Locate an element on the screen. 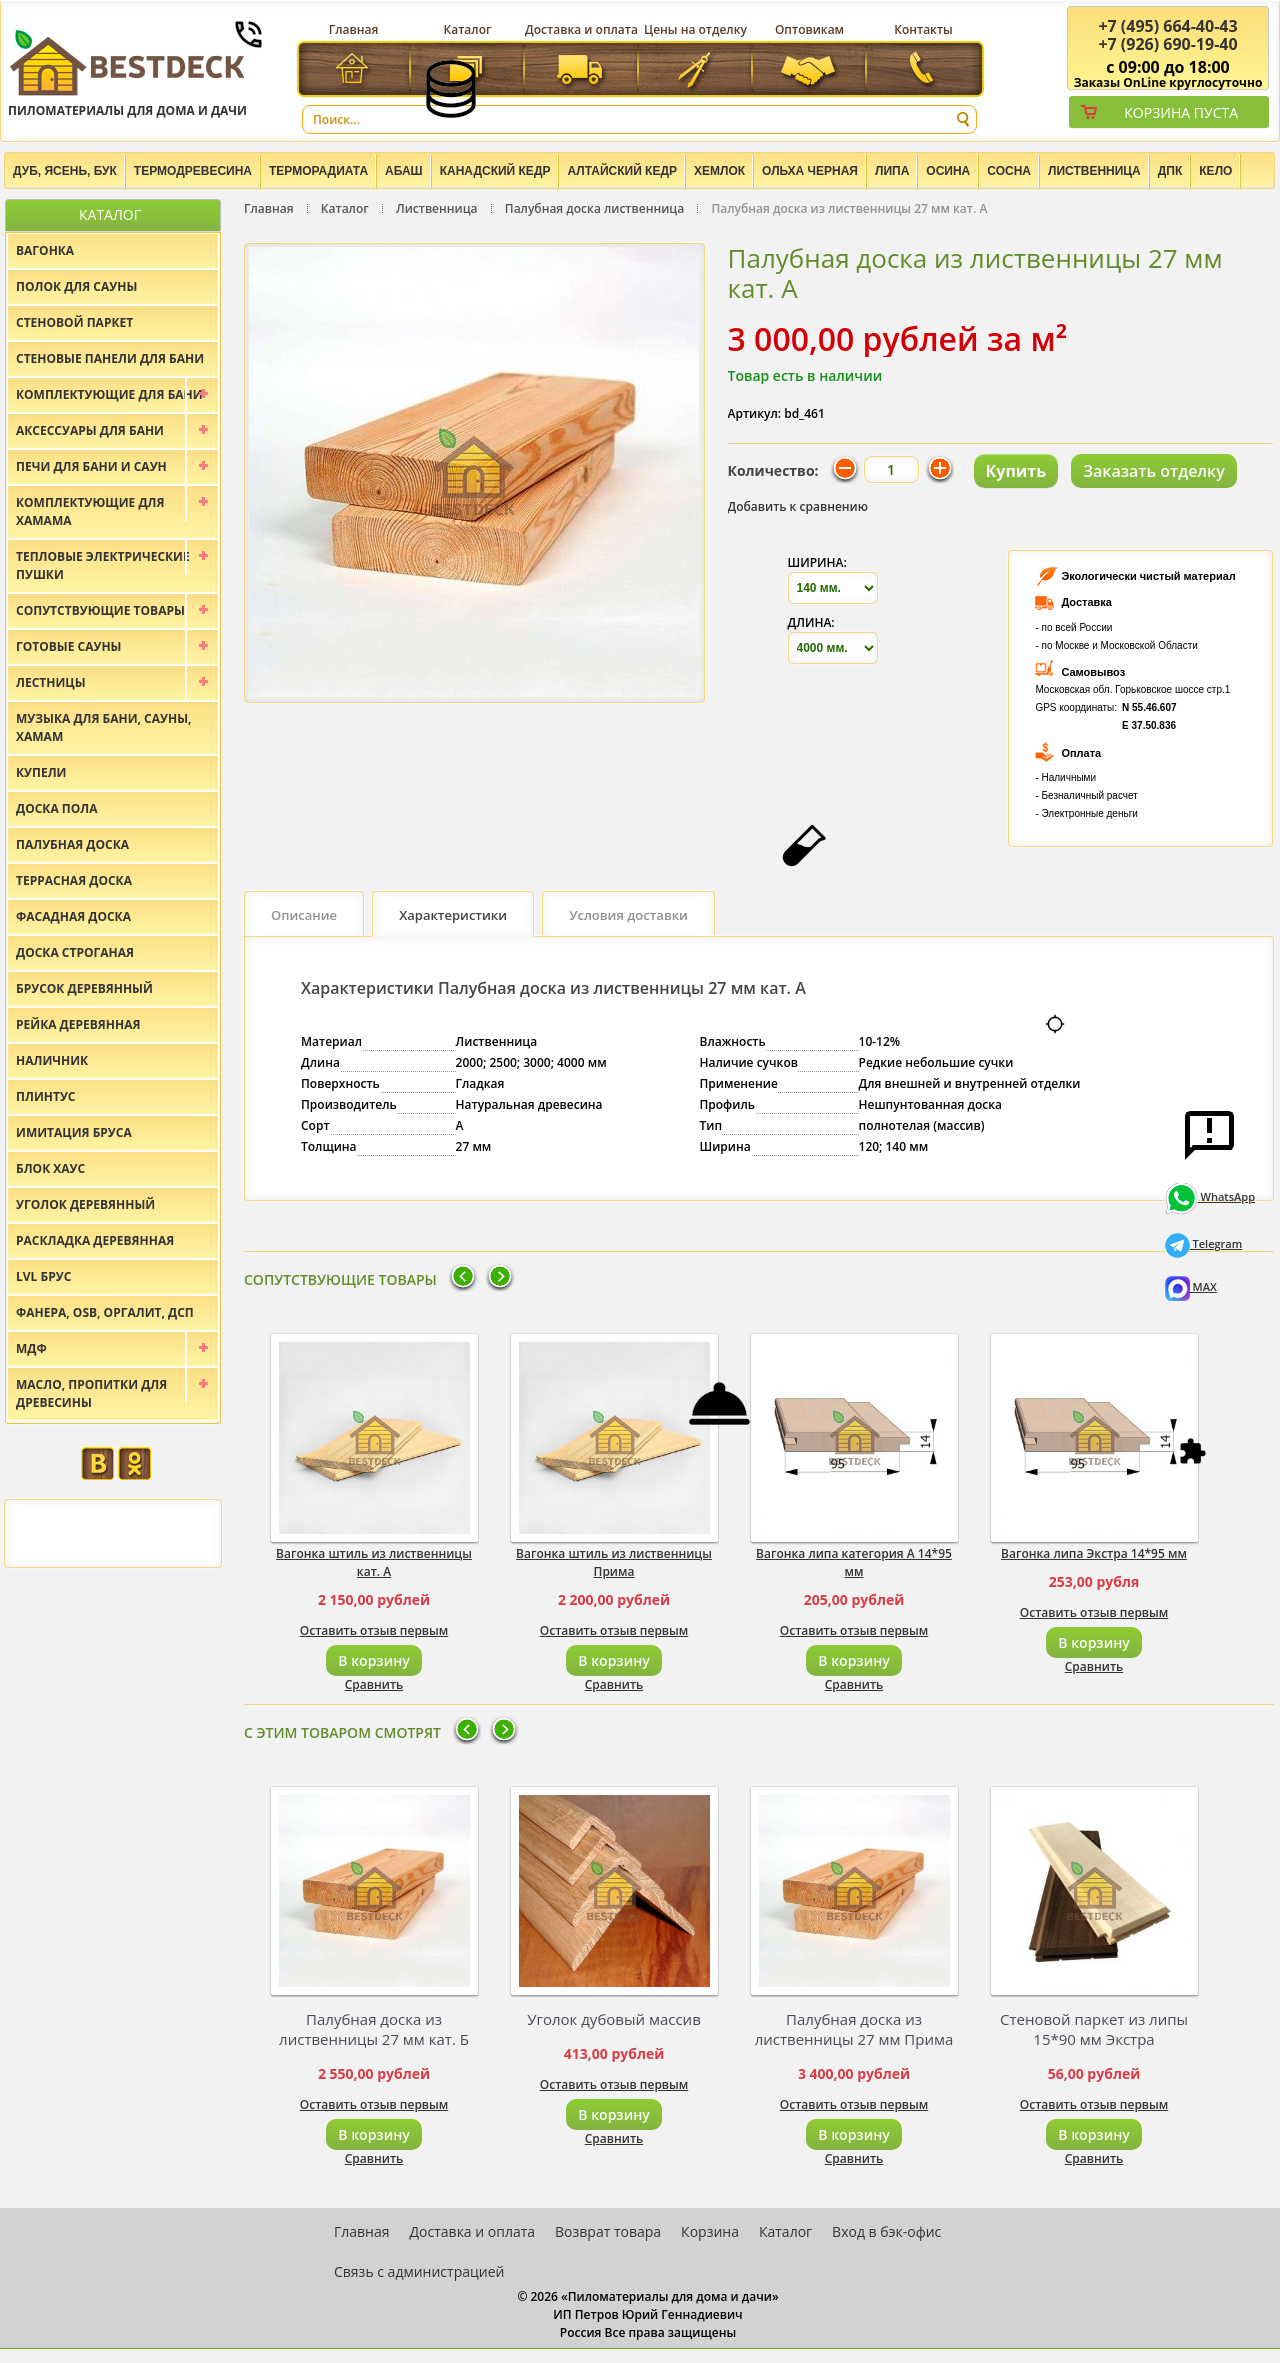  GPS signal is searching or not yet locked is located at coordinates (1055, 1024).